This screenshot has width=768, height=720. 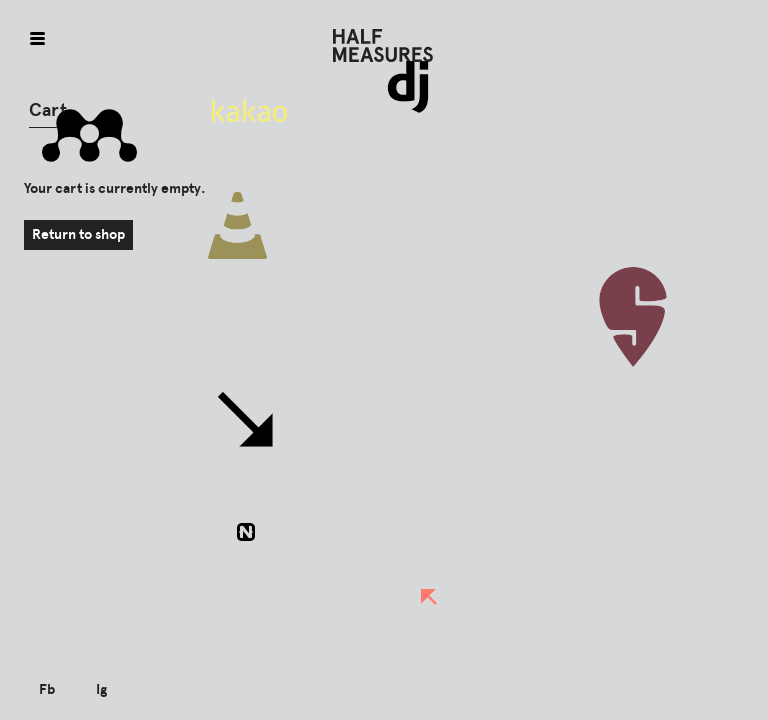 What do you see at coordinates (237, 225) in the screenshot?
I see `open VLC media player` at bounding box center [237, 225].